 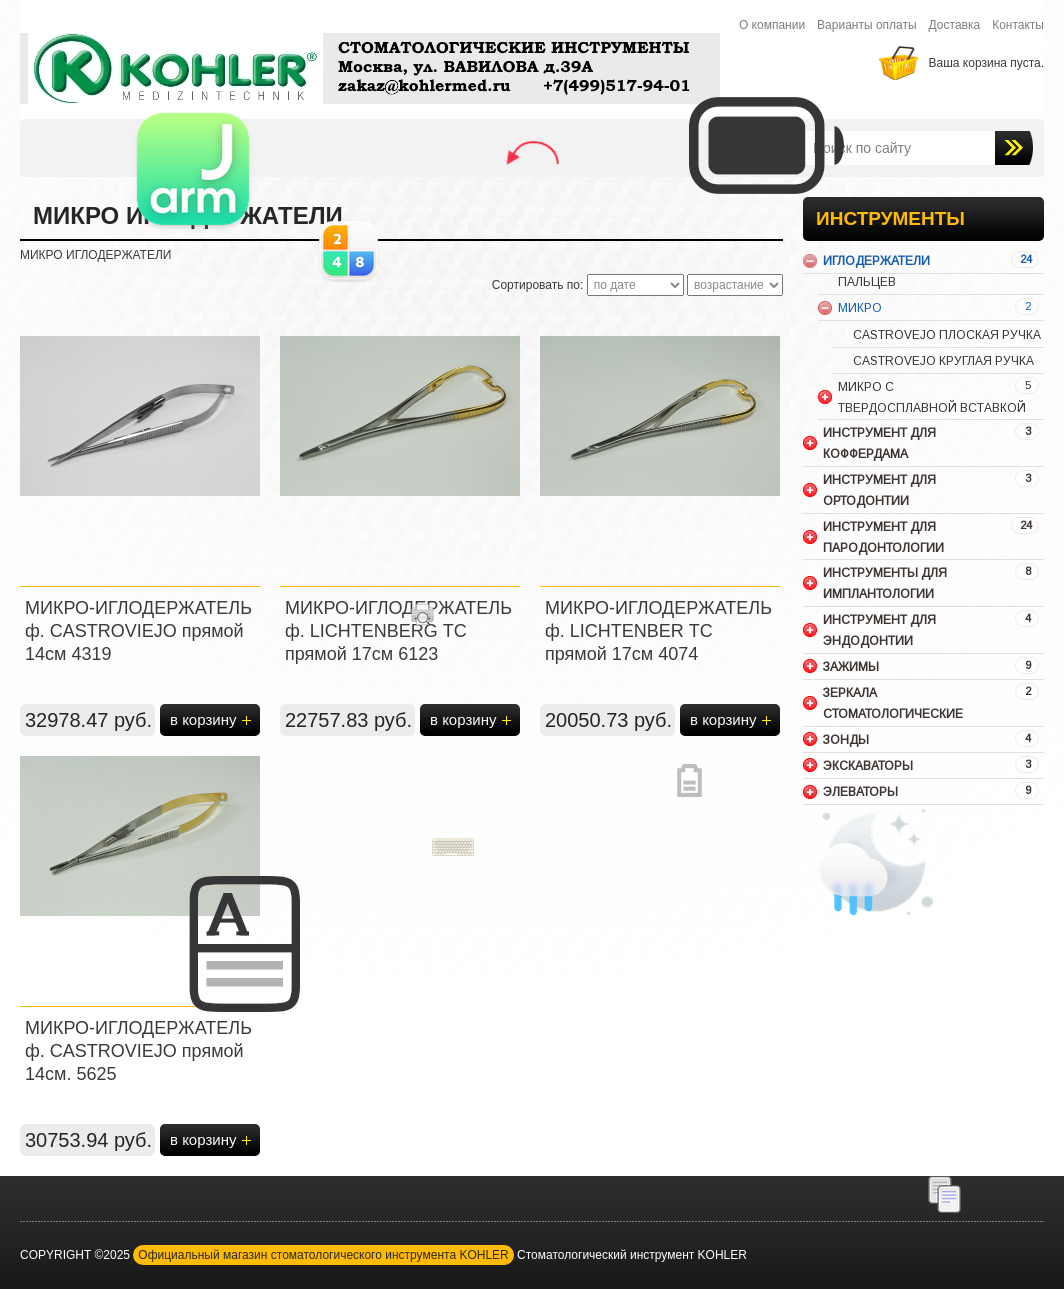 What do you see at coordinates (532, 152) in the screenshot?
I see `undo the last action` at bounding box center [532, 152].